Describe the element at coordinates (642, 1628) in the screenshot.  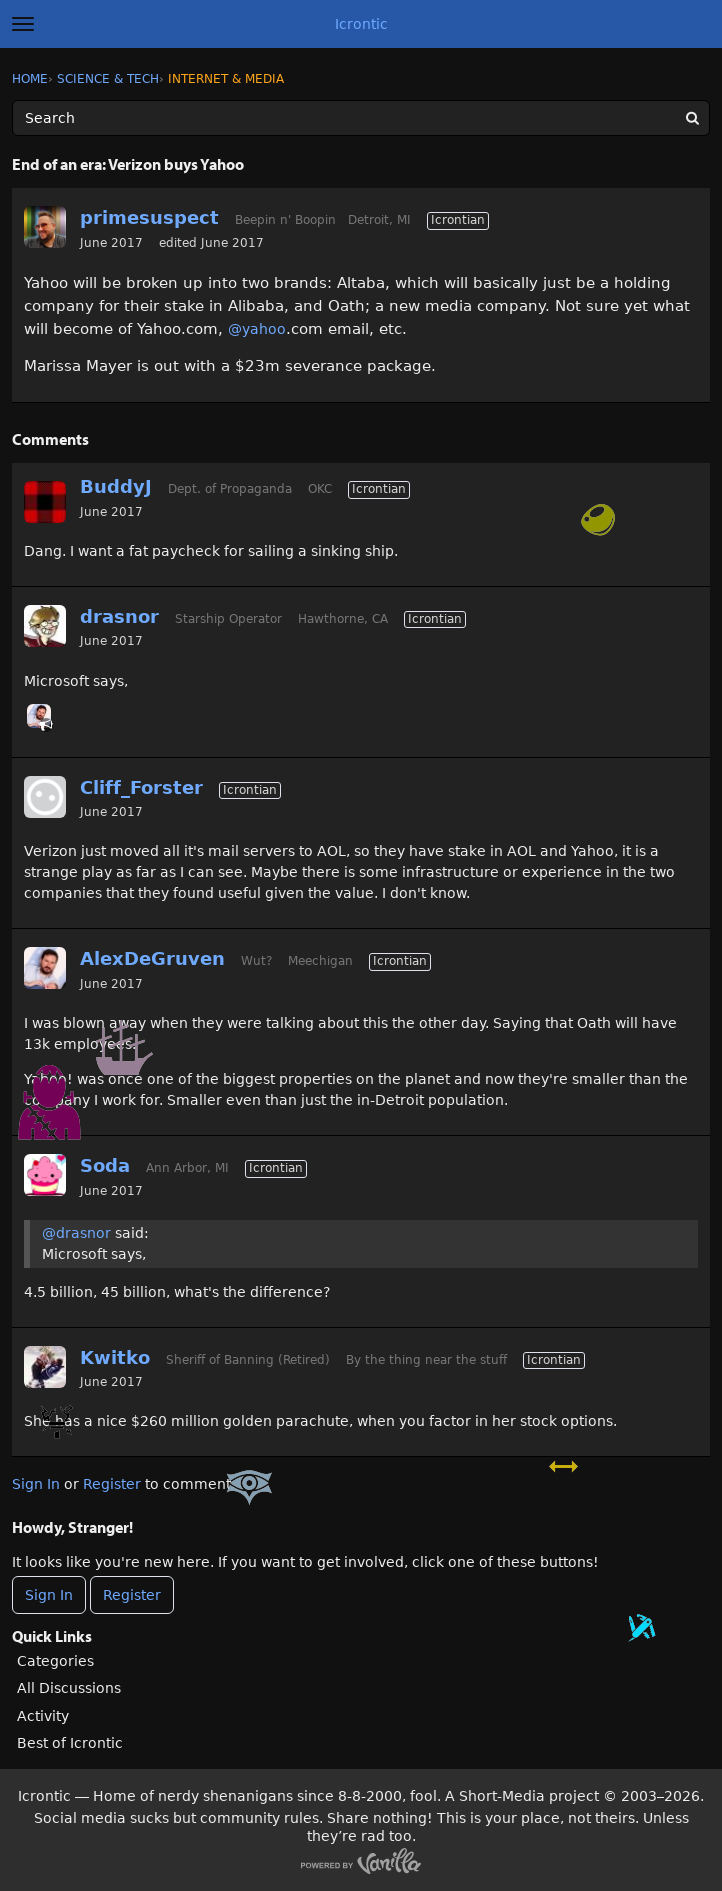
I see `access multi-tool or utility features` at that location.